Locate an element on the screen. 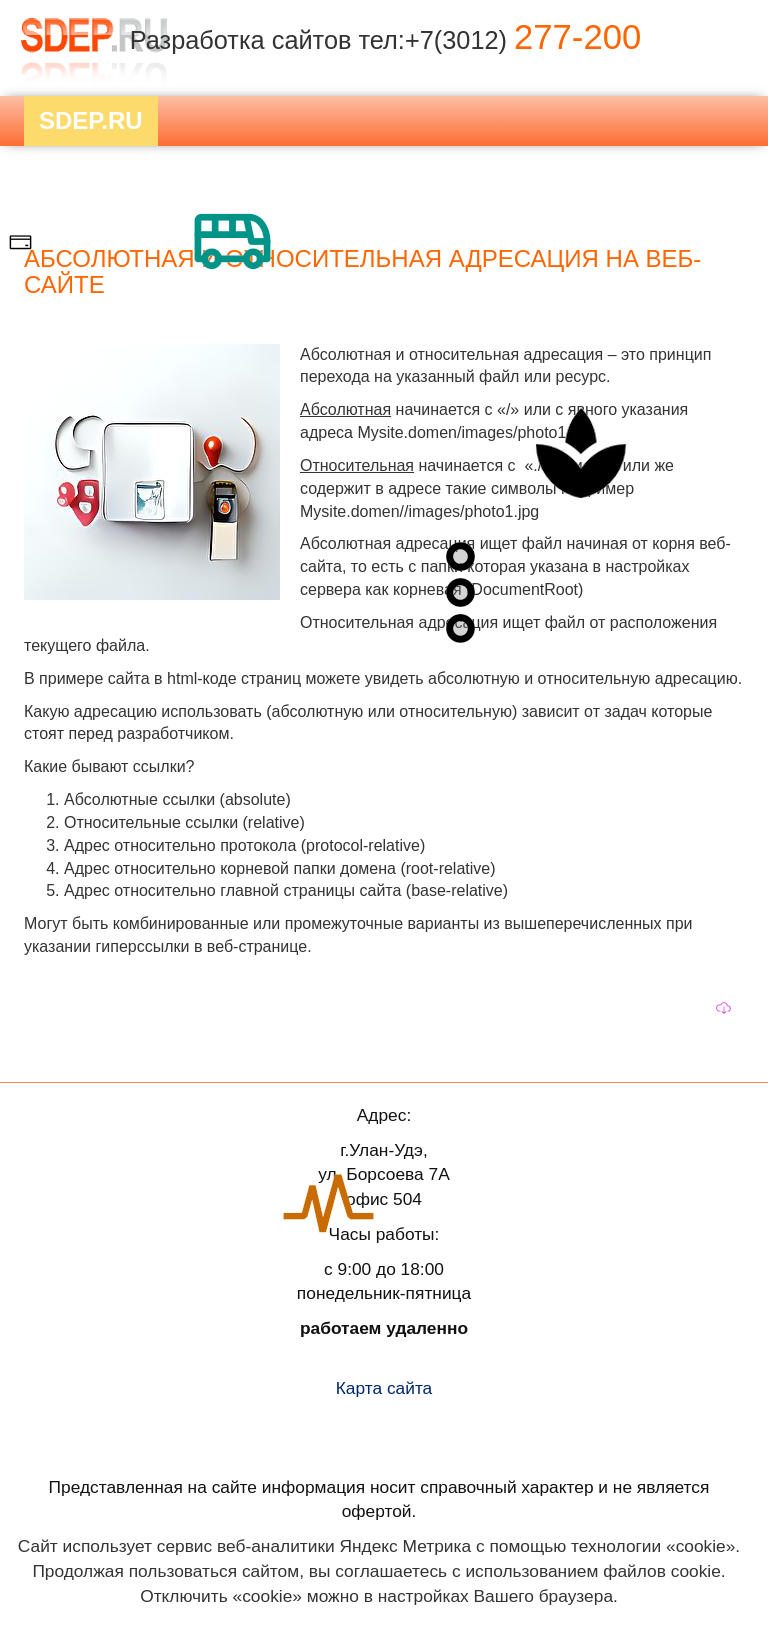 This screenshot has width=768, height=1638. open more options menu is located at coordinates (460, 592).